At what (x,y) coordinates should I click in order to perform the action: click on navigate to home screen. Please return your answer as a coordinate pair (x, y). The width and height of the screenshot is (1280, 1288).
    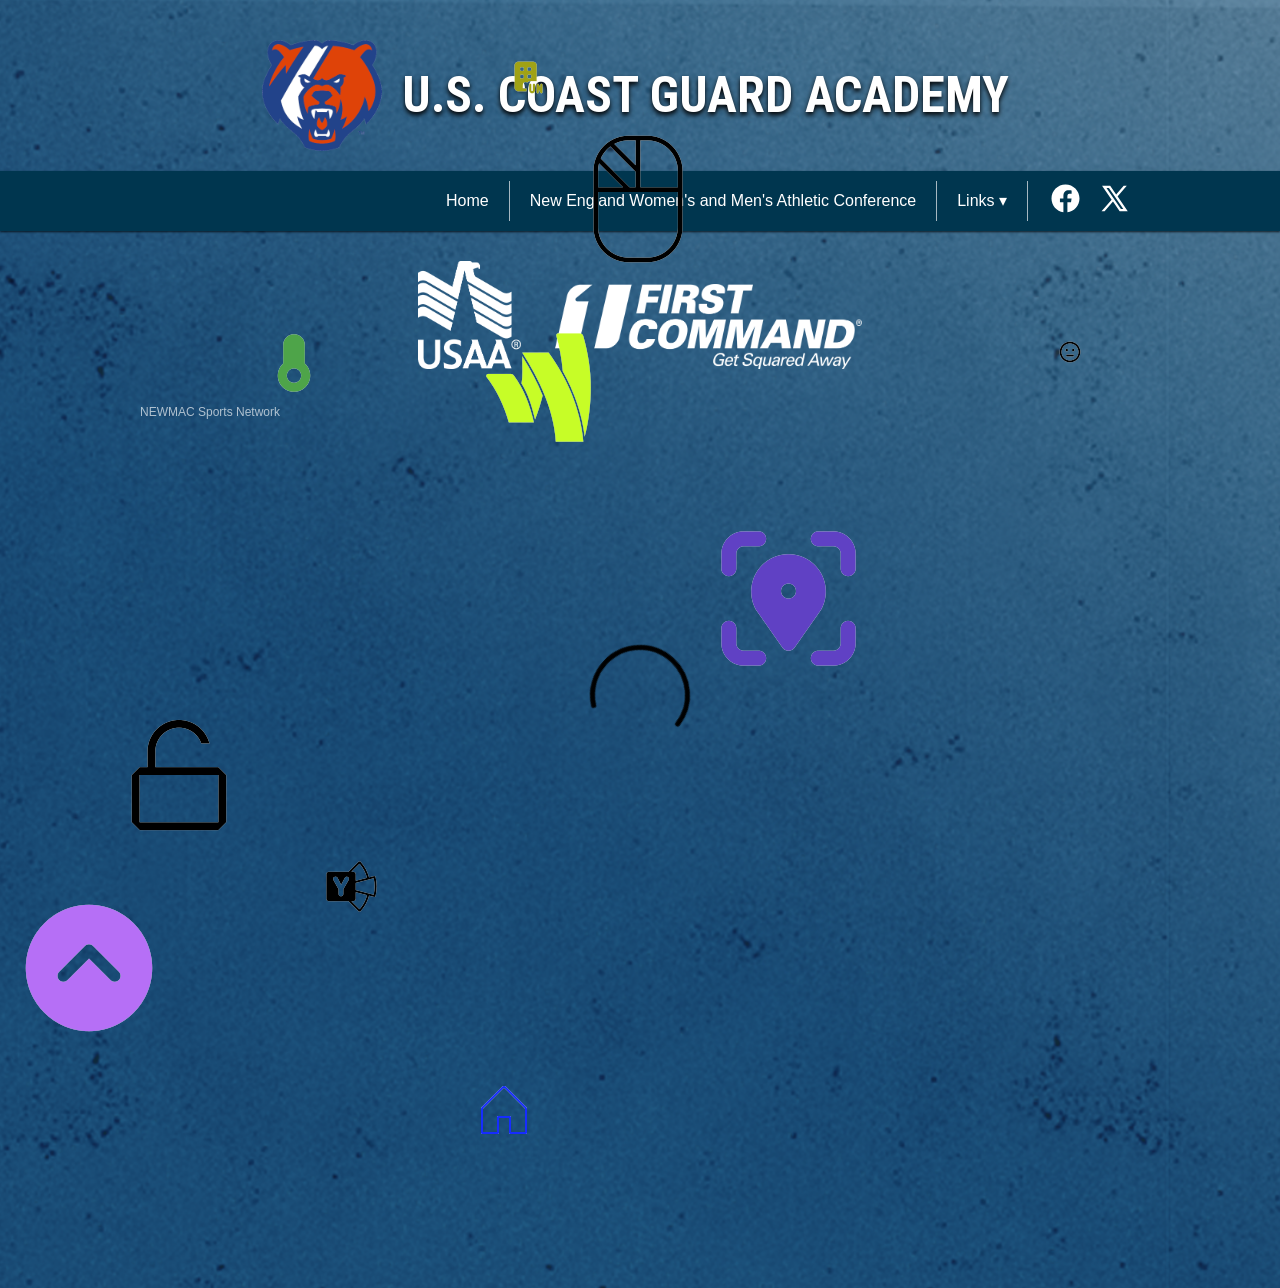
    Looking at the image, I should click on (504, 1111).